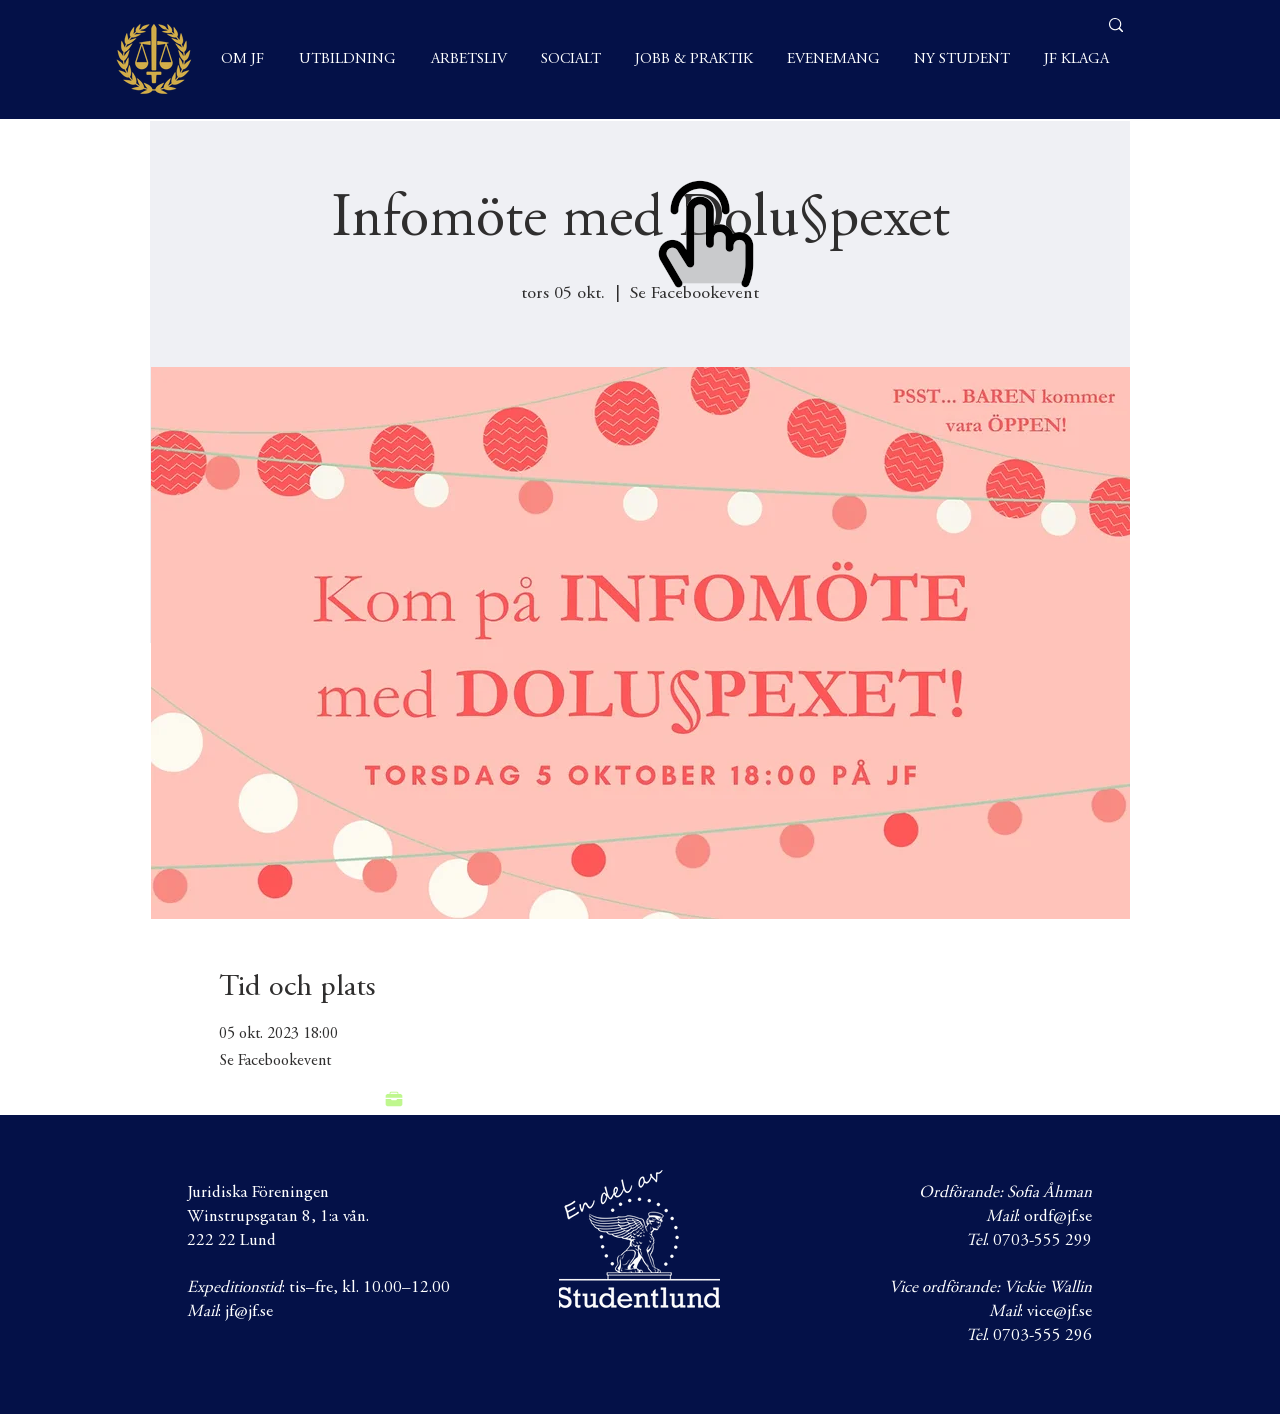  What do you see at coordinates (706, 236) in the screenshot?
I see `tap to interact with this element` at bounding box center [706, 236].